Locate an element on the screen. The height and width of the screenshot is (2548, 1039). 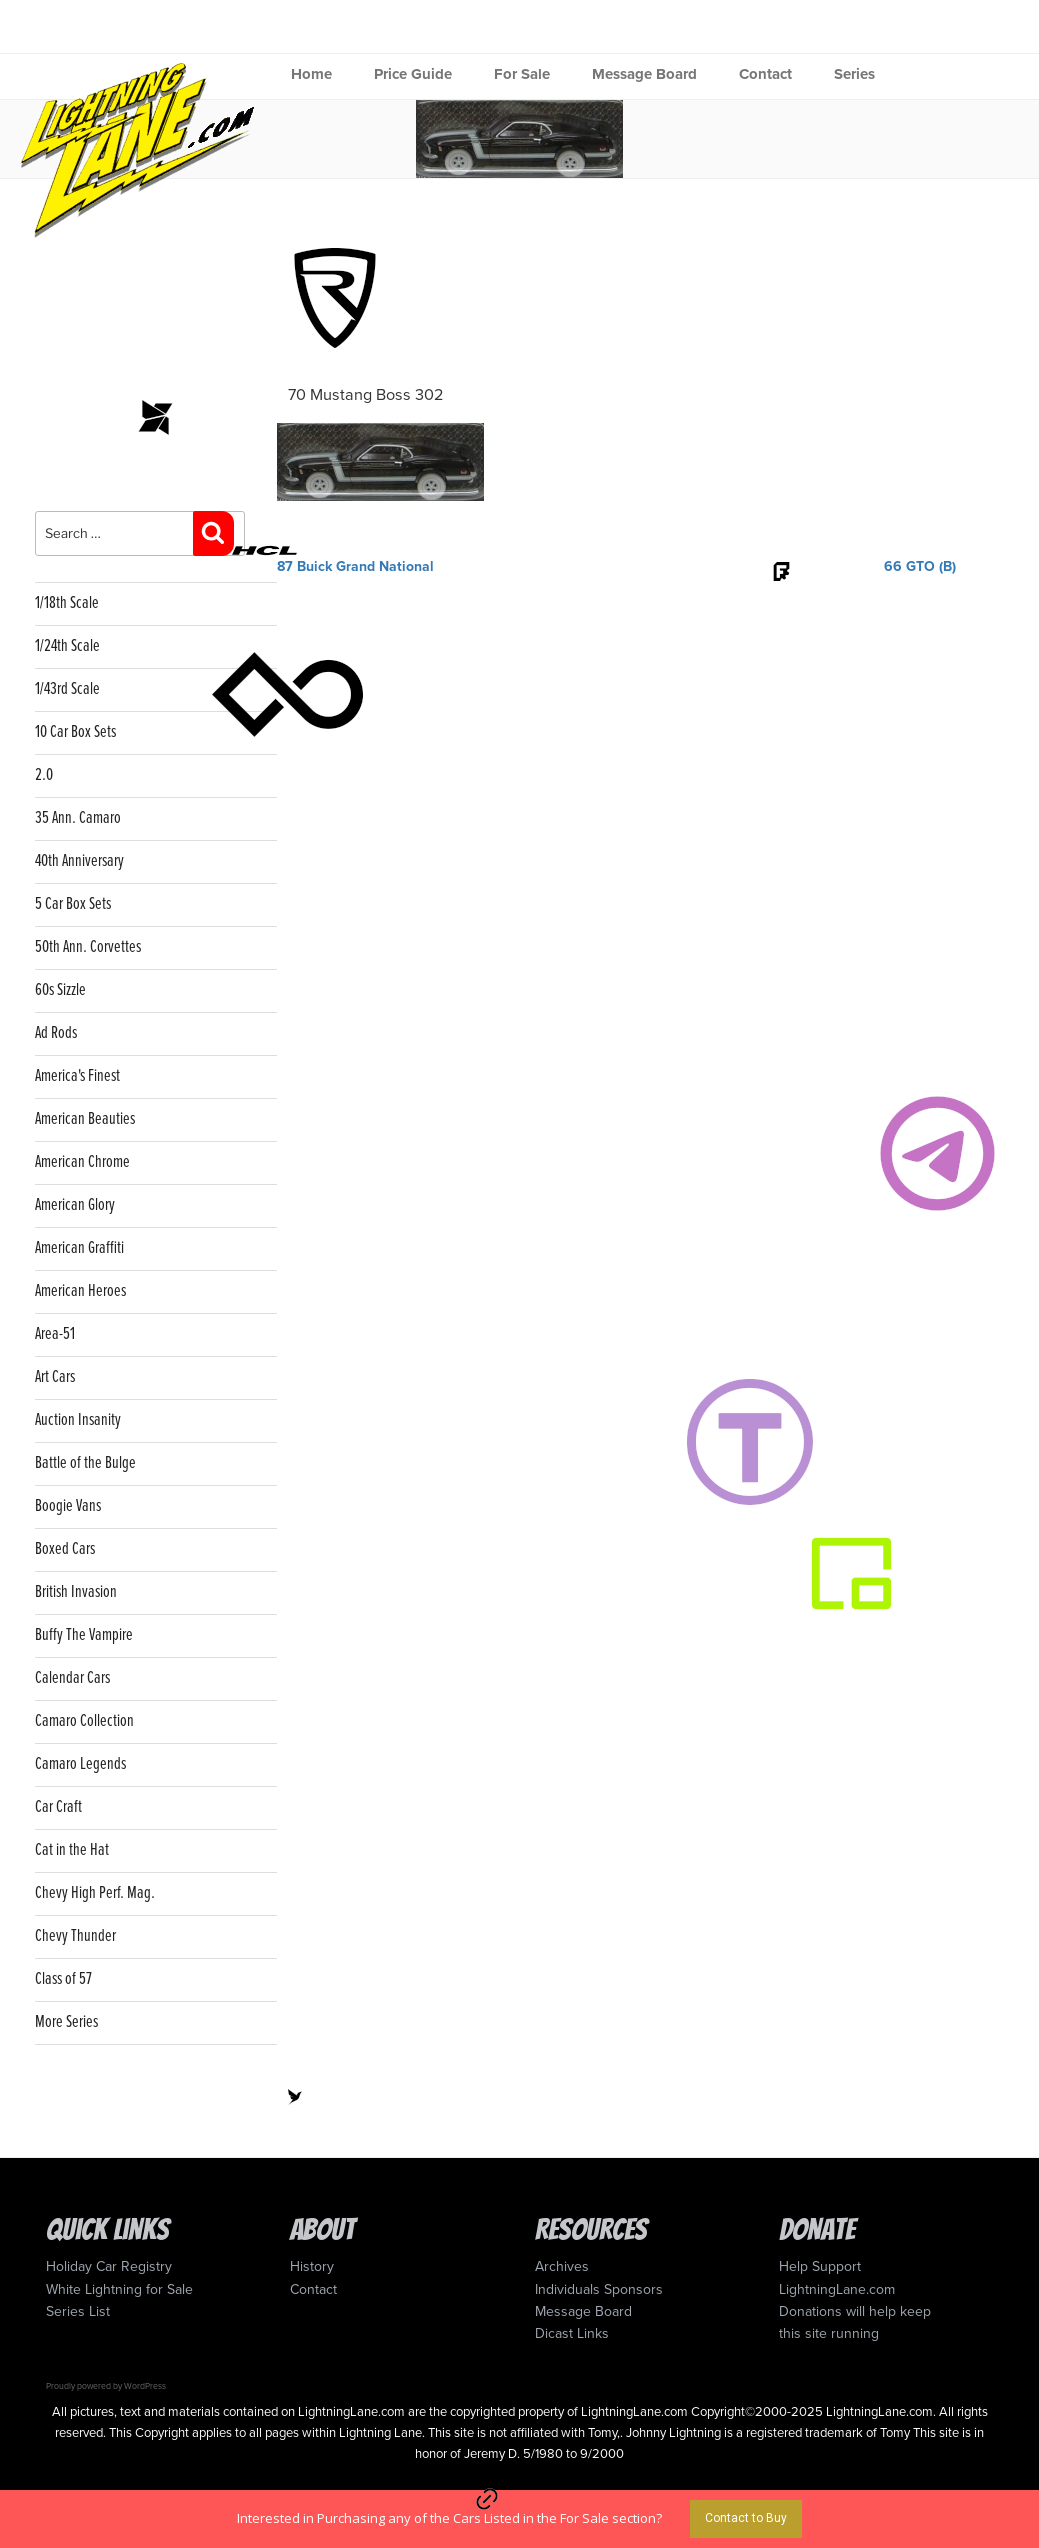
open FreeCAD application is located at coordinates (781, 571).